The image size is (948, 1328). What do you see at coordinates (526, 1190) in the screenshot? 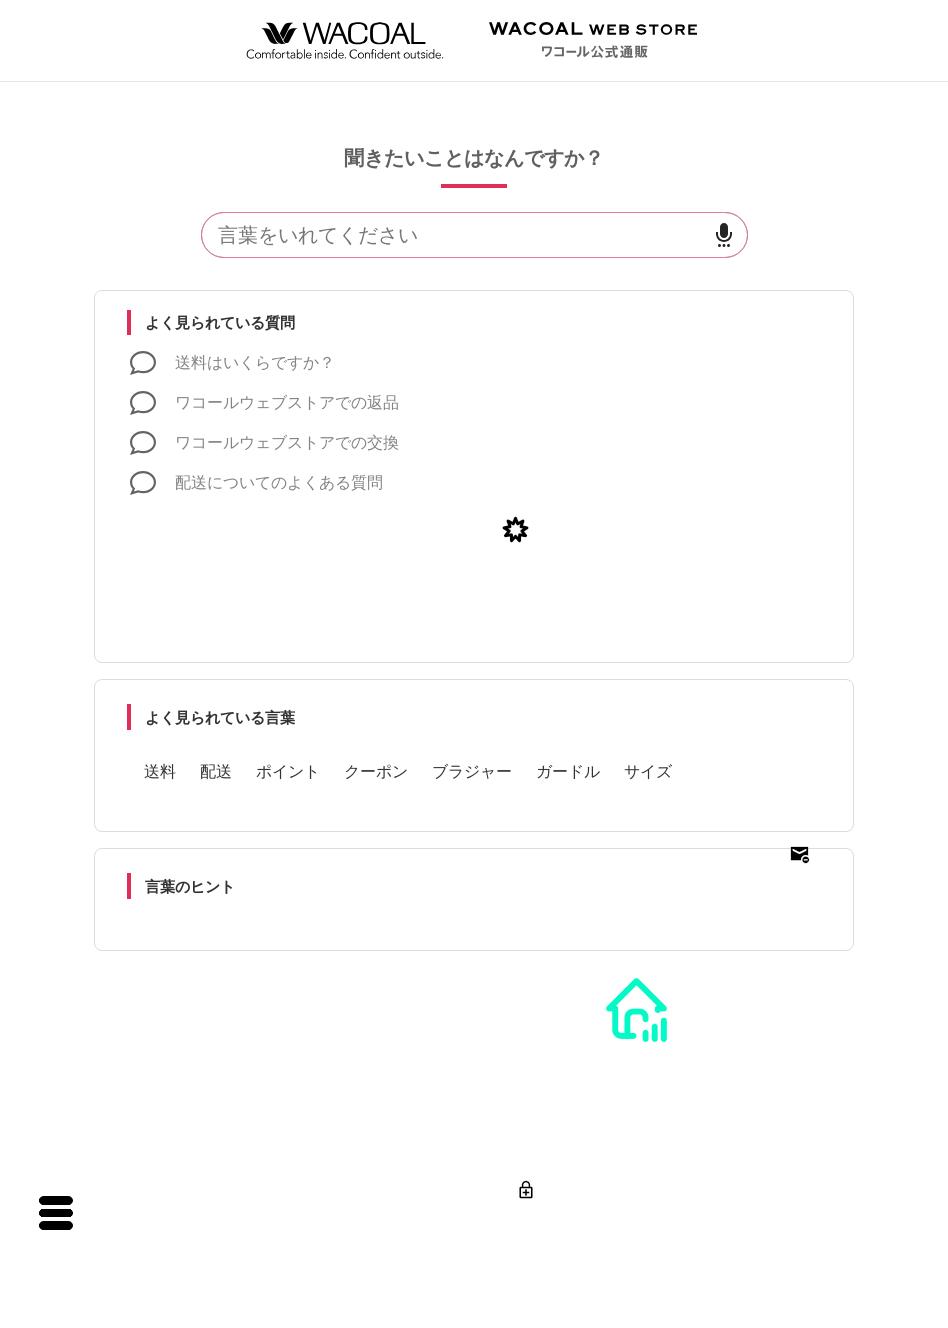
I see `enable enhanced encryption for added security` at bounding box center [526, 1190].